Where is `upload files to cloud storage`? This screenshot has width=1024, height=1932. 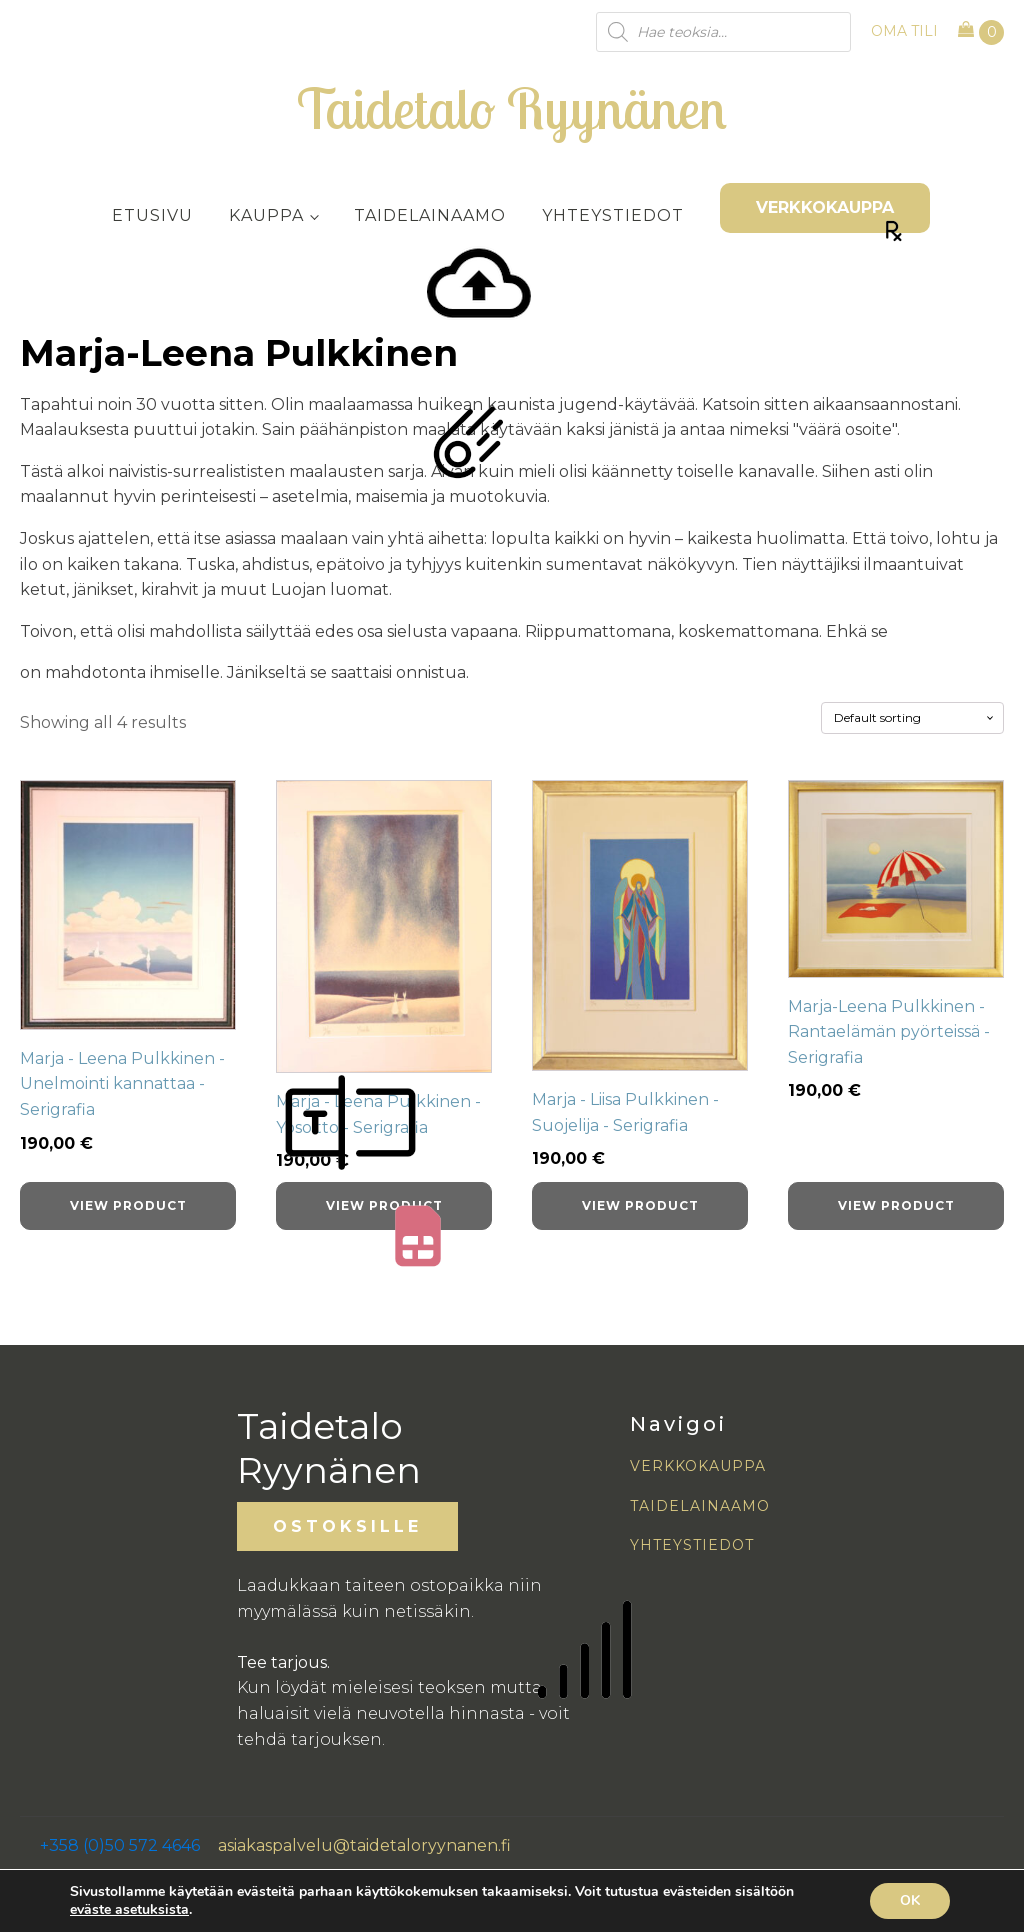
upload files to cloud storage is located at coordinates (479, 283).